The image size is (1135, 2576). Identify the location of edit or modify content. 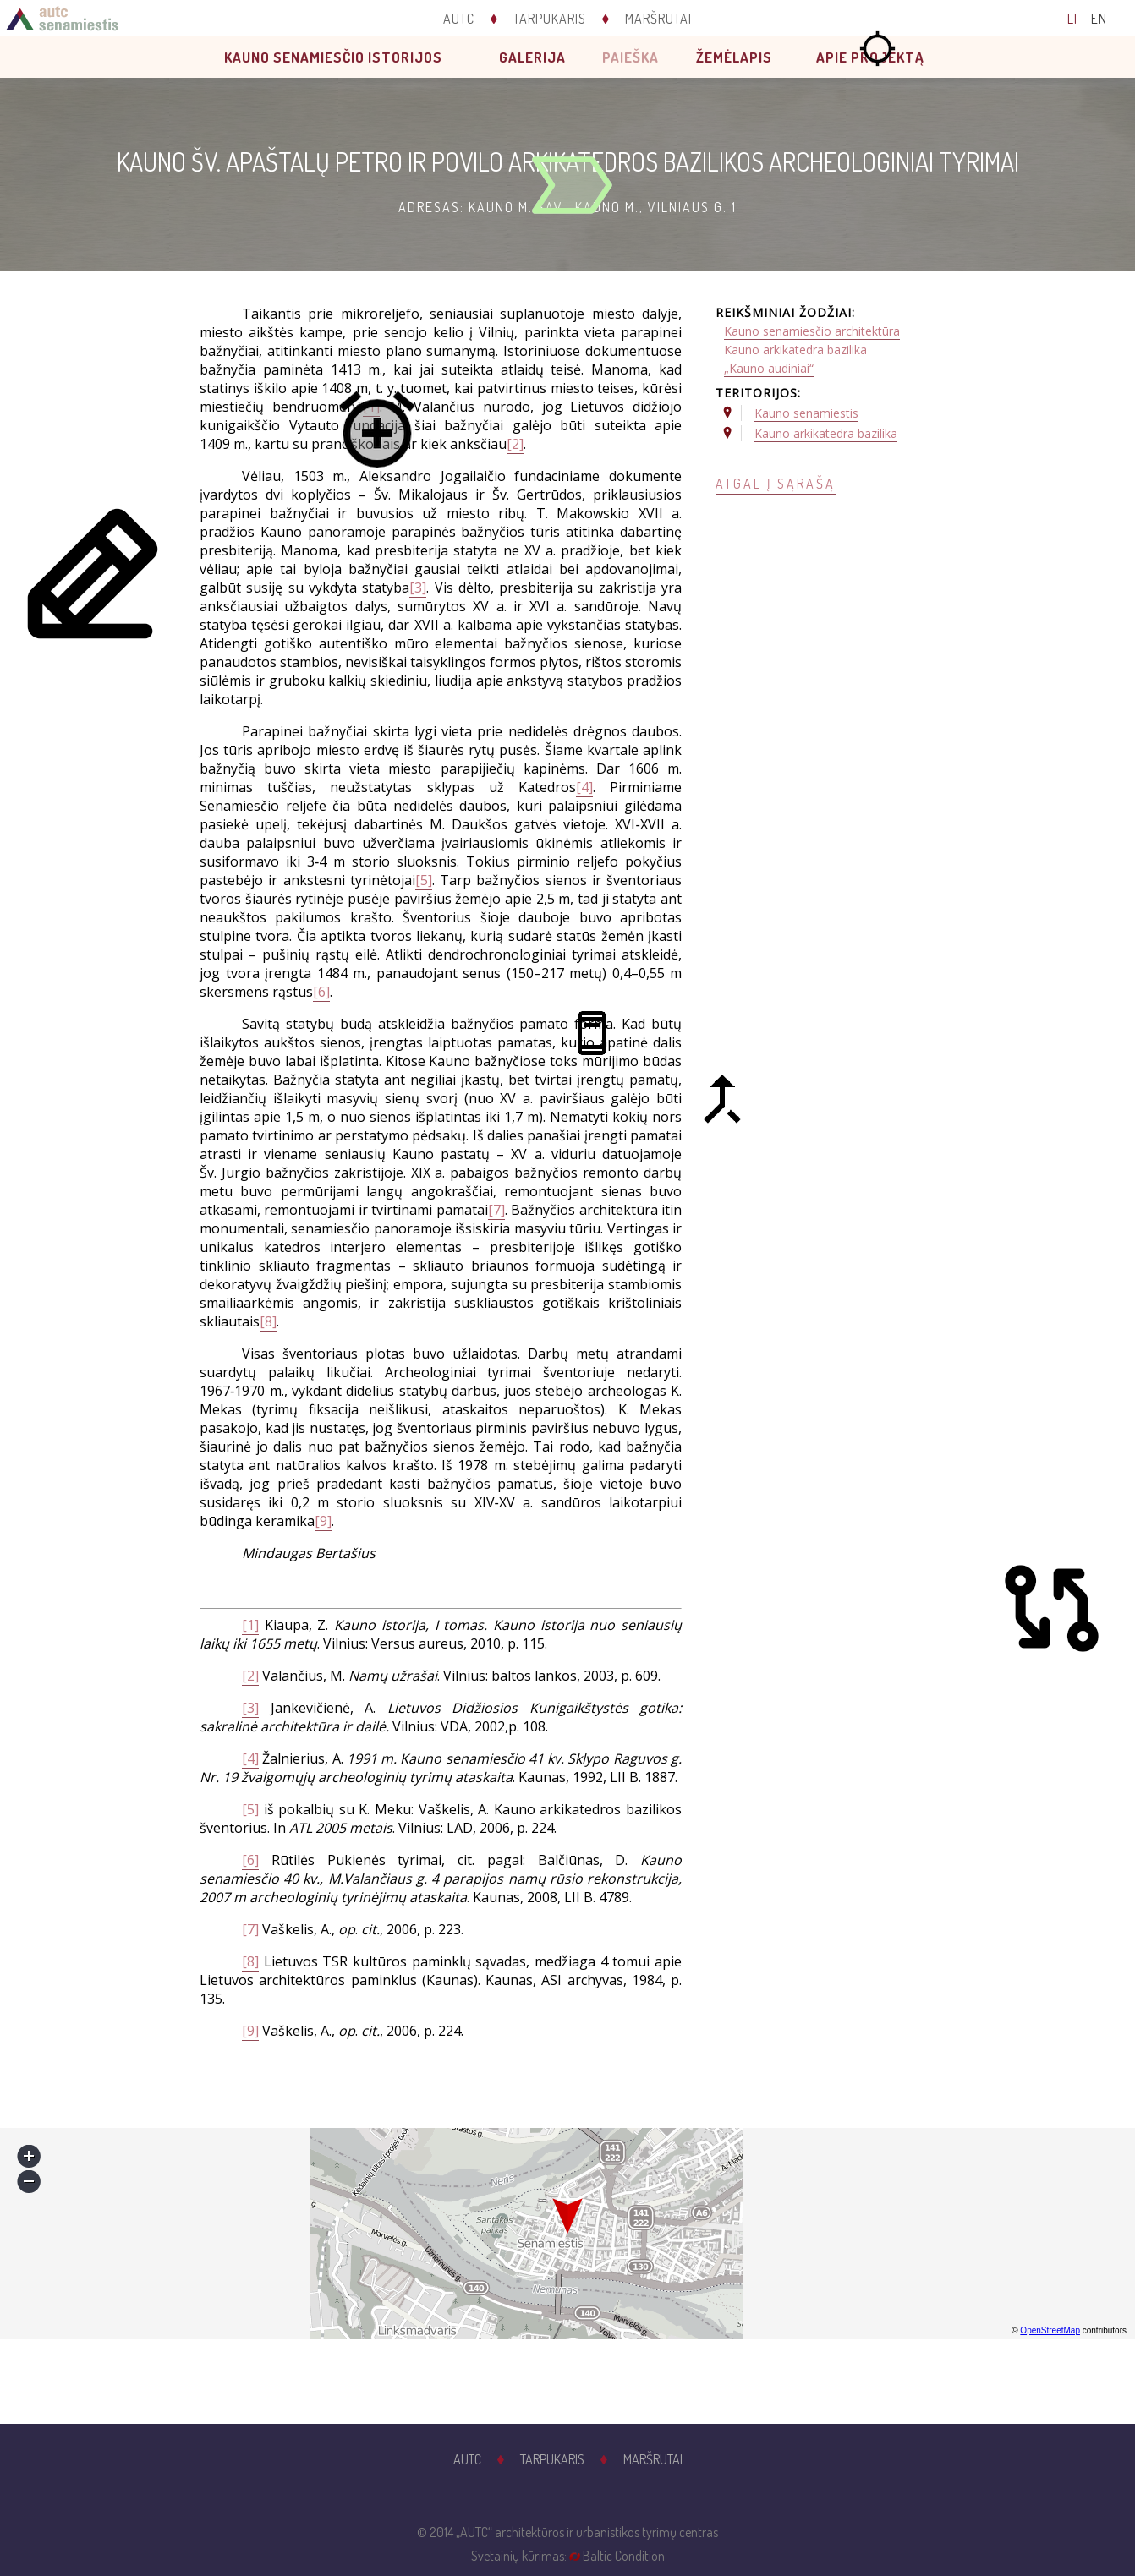
(90, 576).